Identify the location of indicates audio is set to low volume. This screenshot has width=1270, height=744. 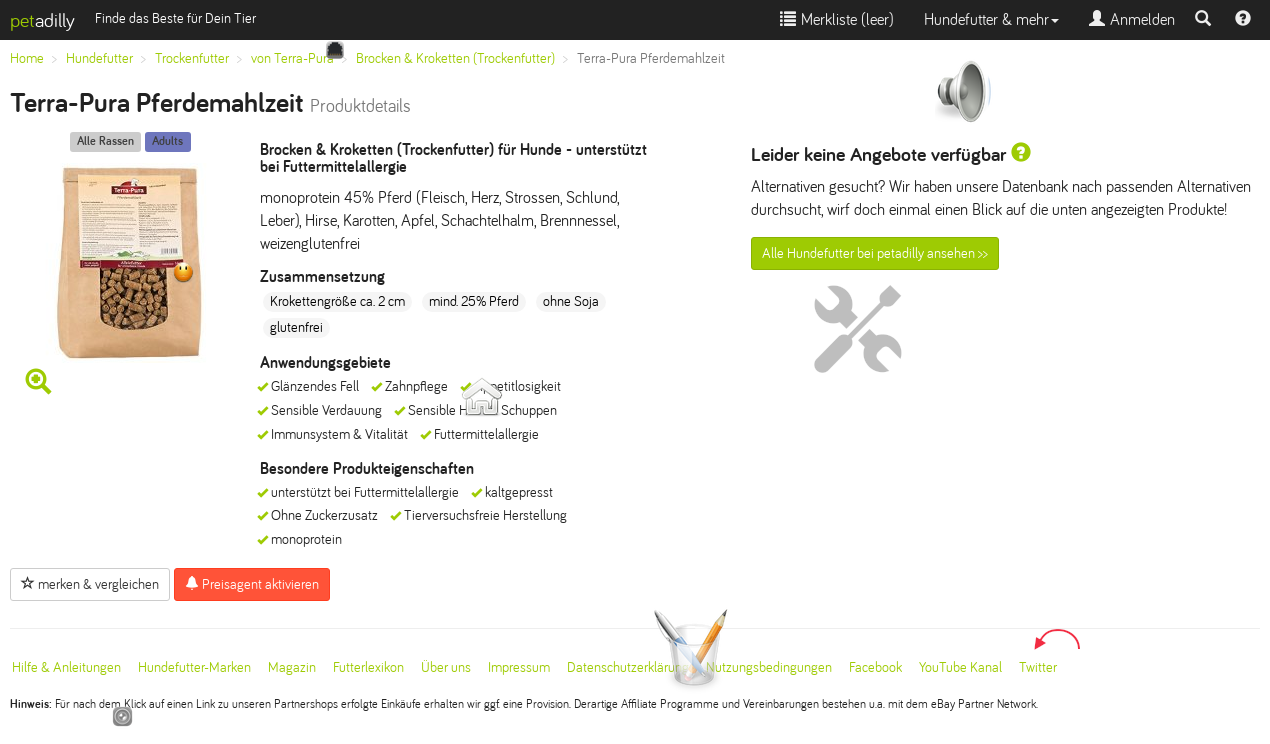
(968, 91).